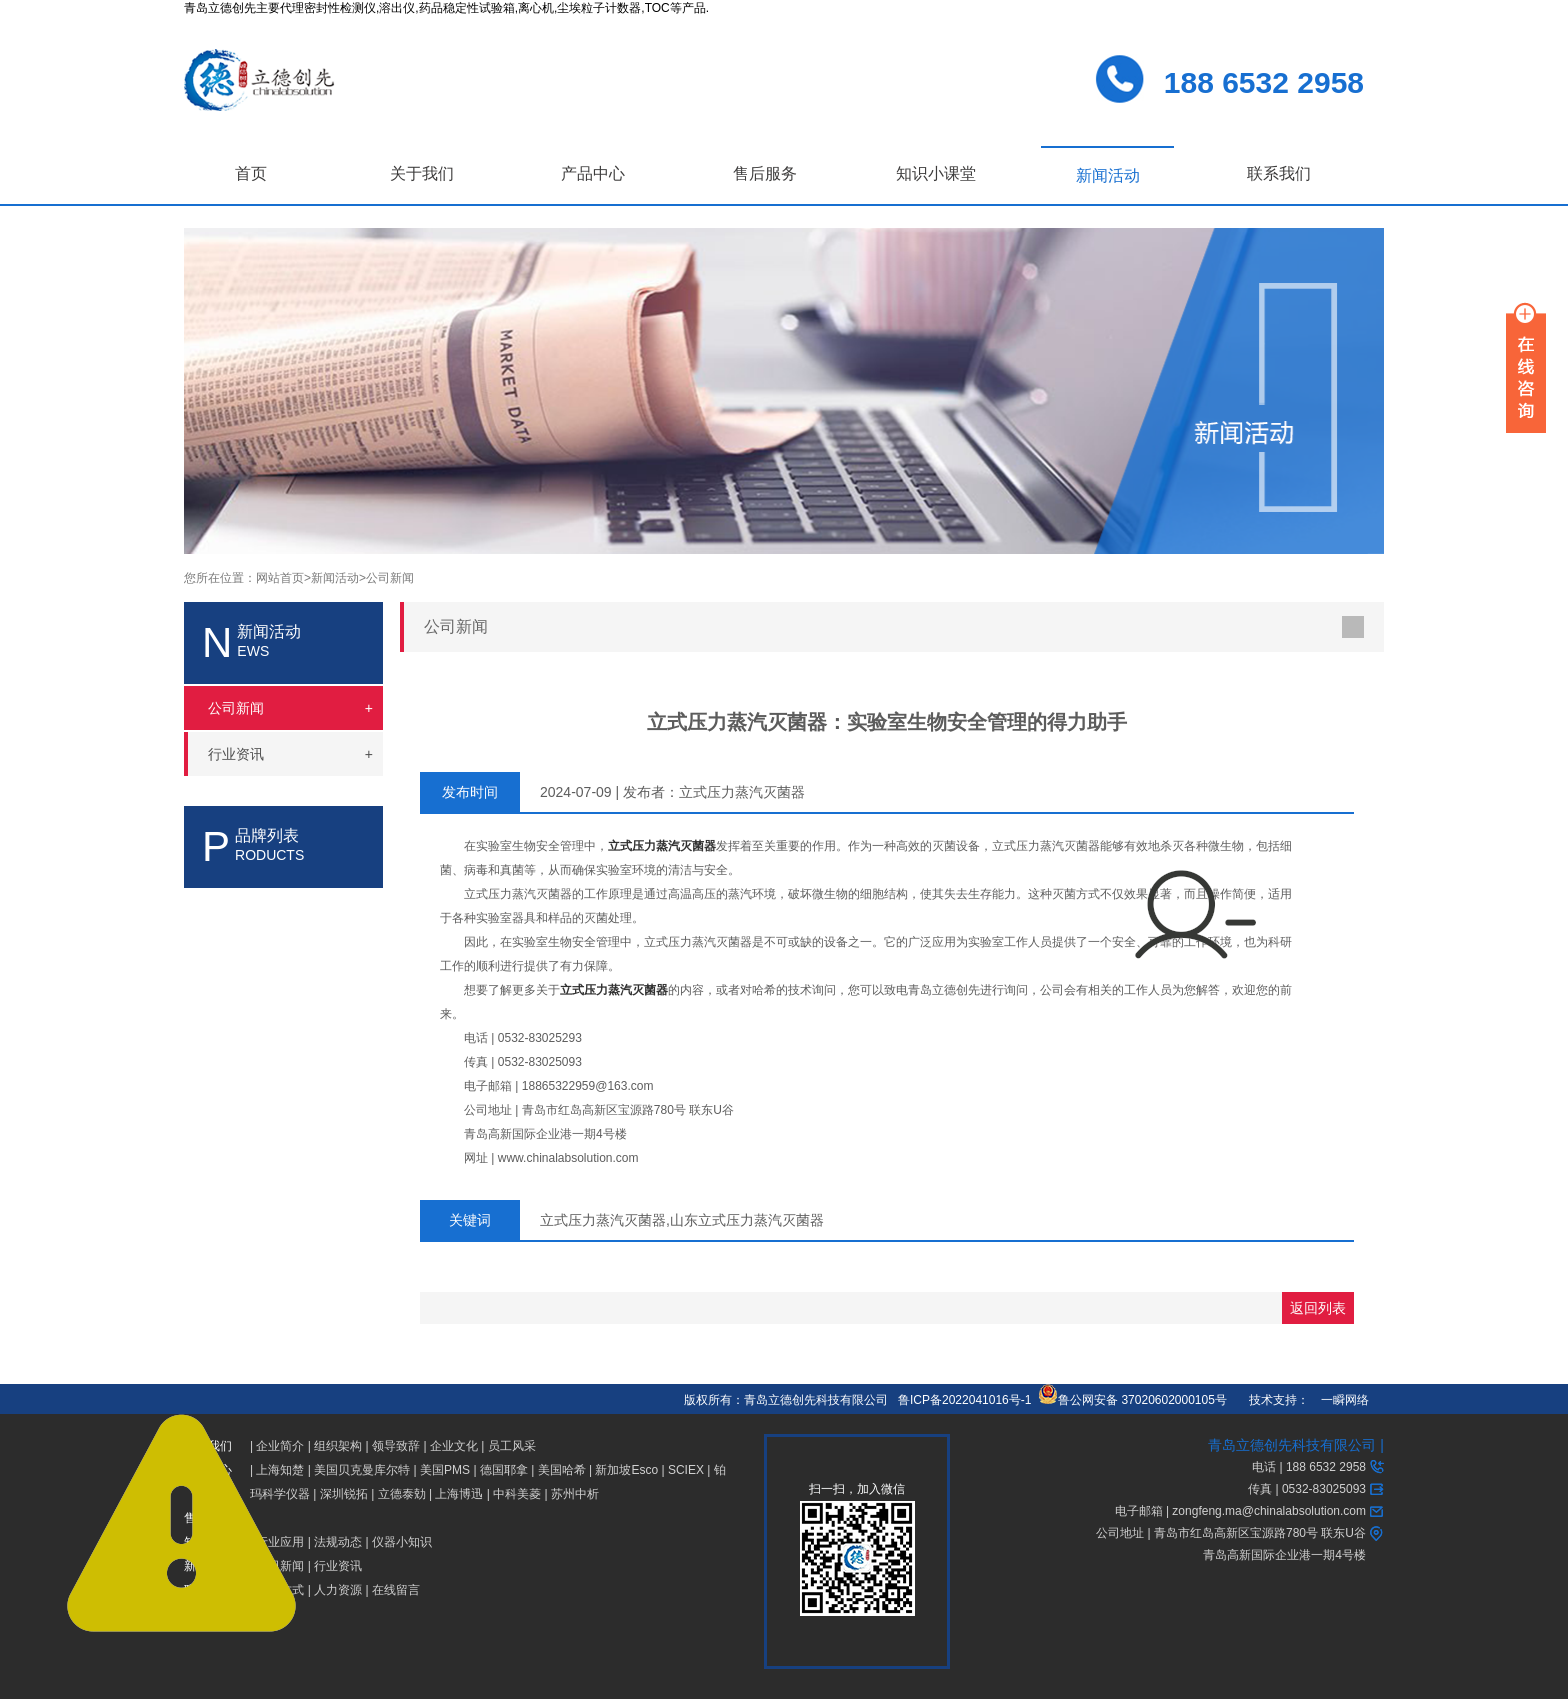  I want to click on remove a user or contact, so click(1191, 918).